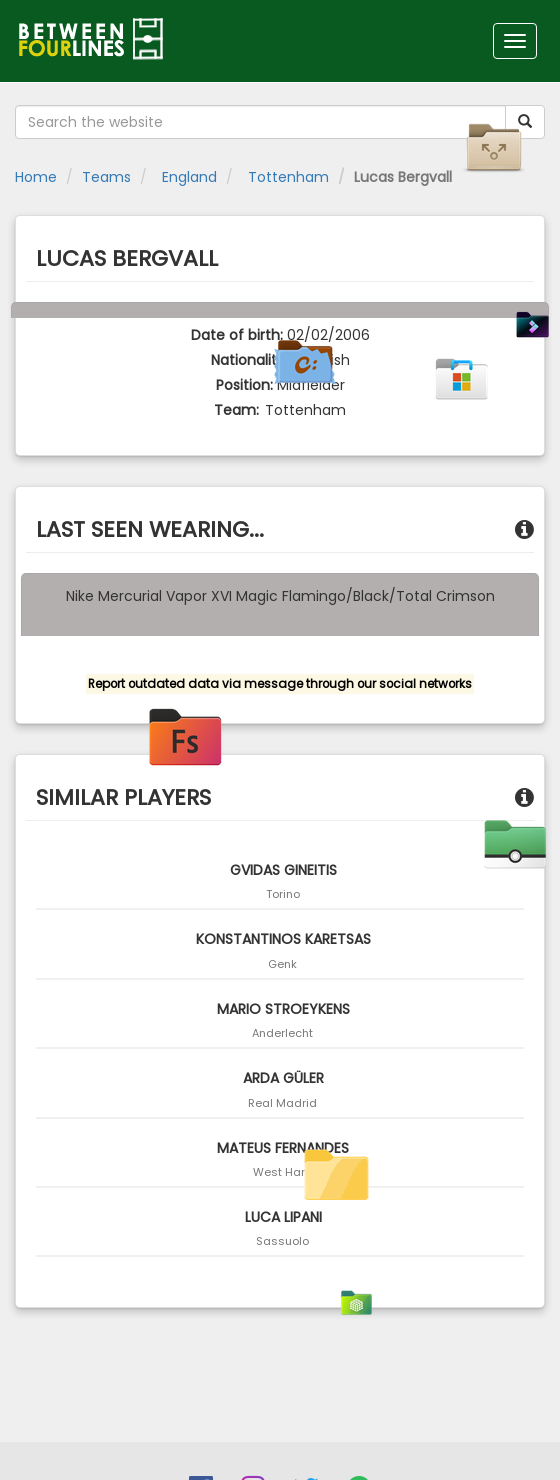 The width and height of the screenshot is (560, 1480). I want to click on open microsoft store downloads folder, so click(461, 380).